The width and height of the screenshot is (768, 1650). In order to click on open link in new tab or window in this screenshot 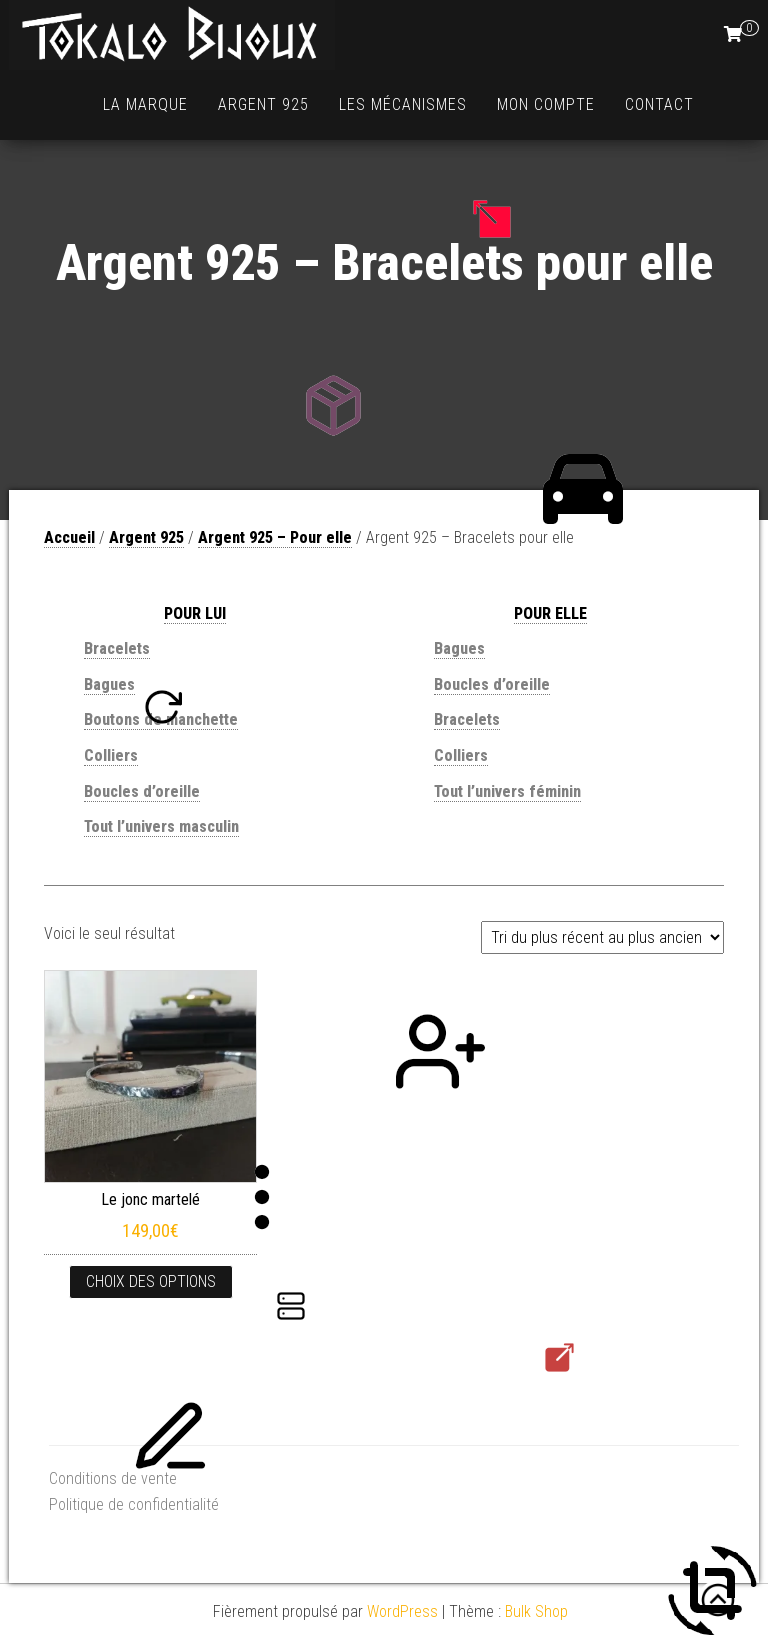, I will do `click(559, 1357)`.